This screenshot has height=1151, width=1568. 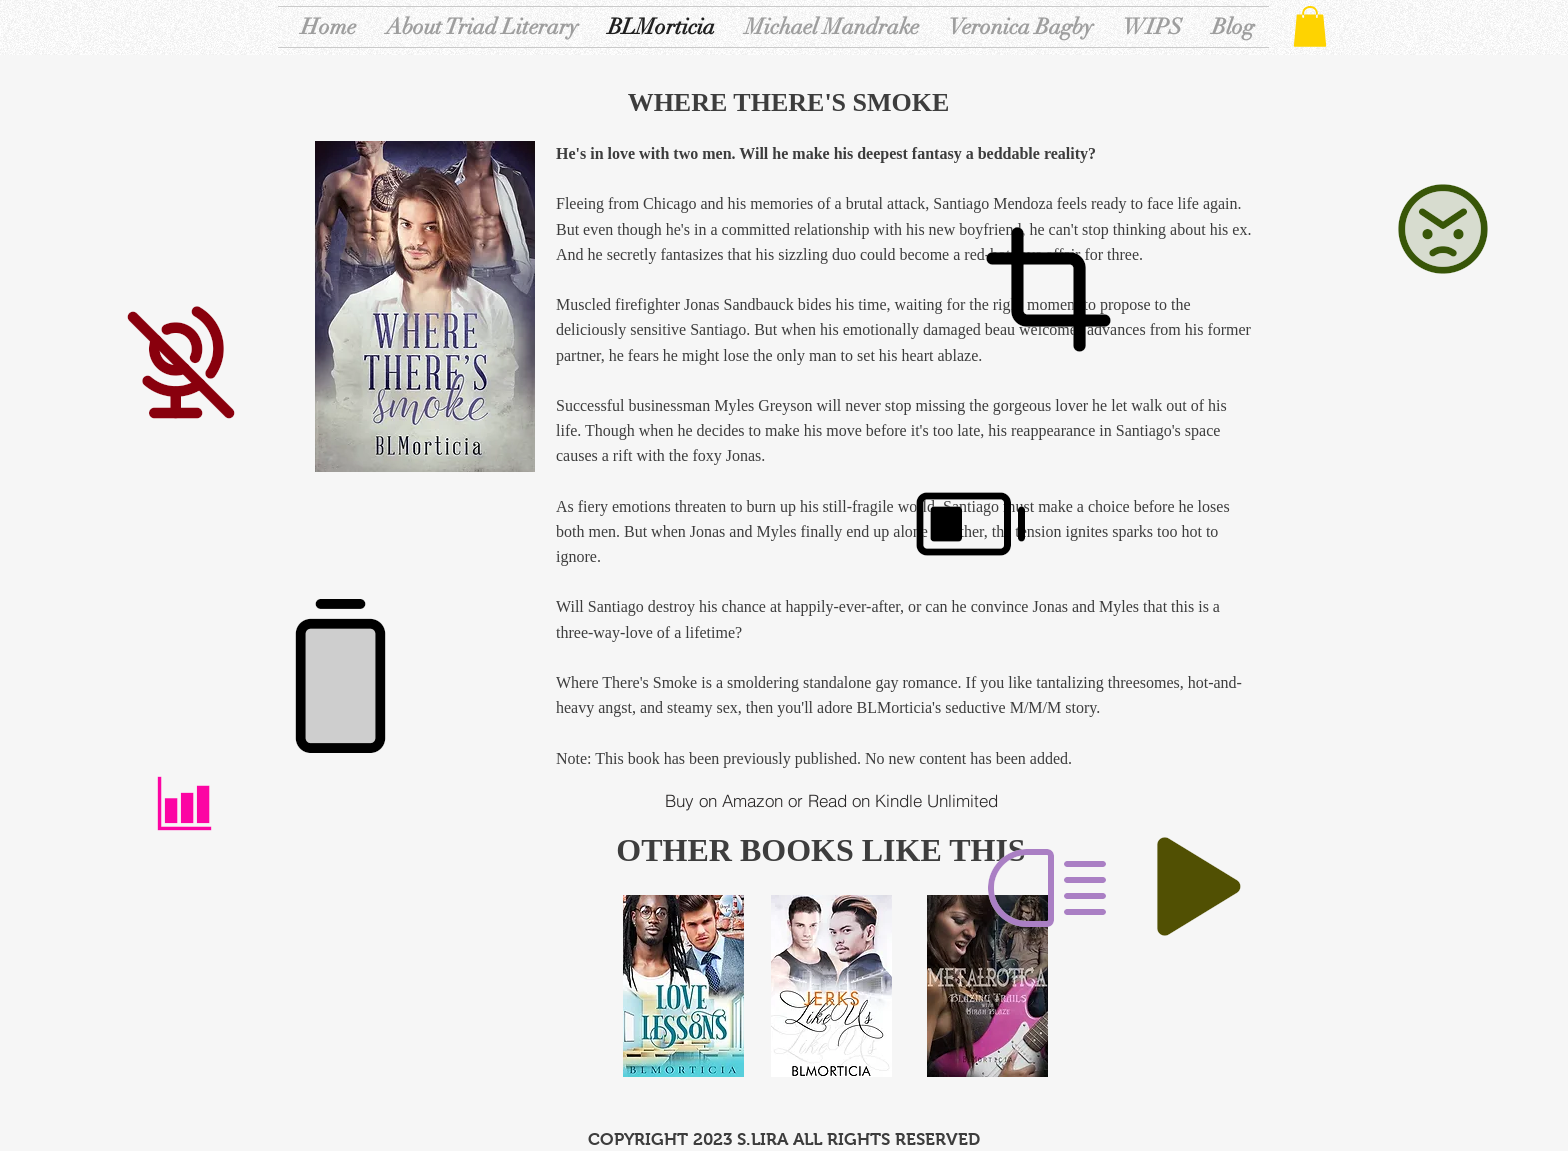 I want to click on view analytics or statistics, so click(x=184, y=803).